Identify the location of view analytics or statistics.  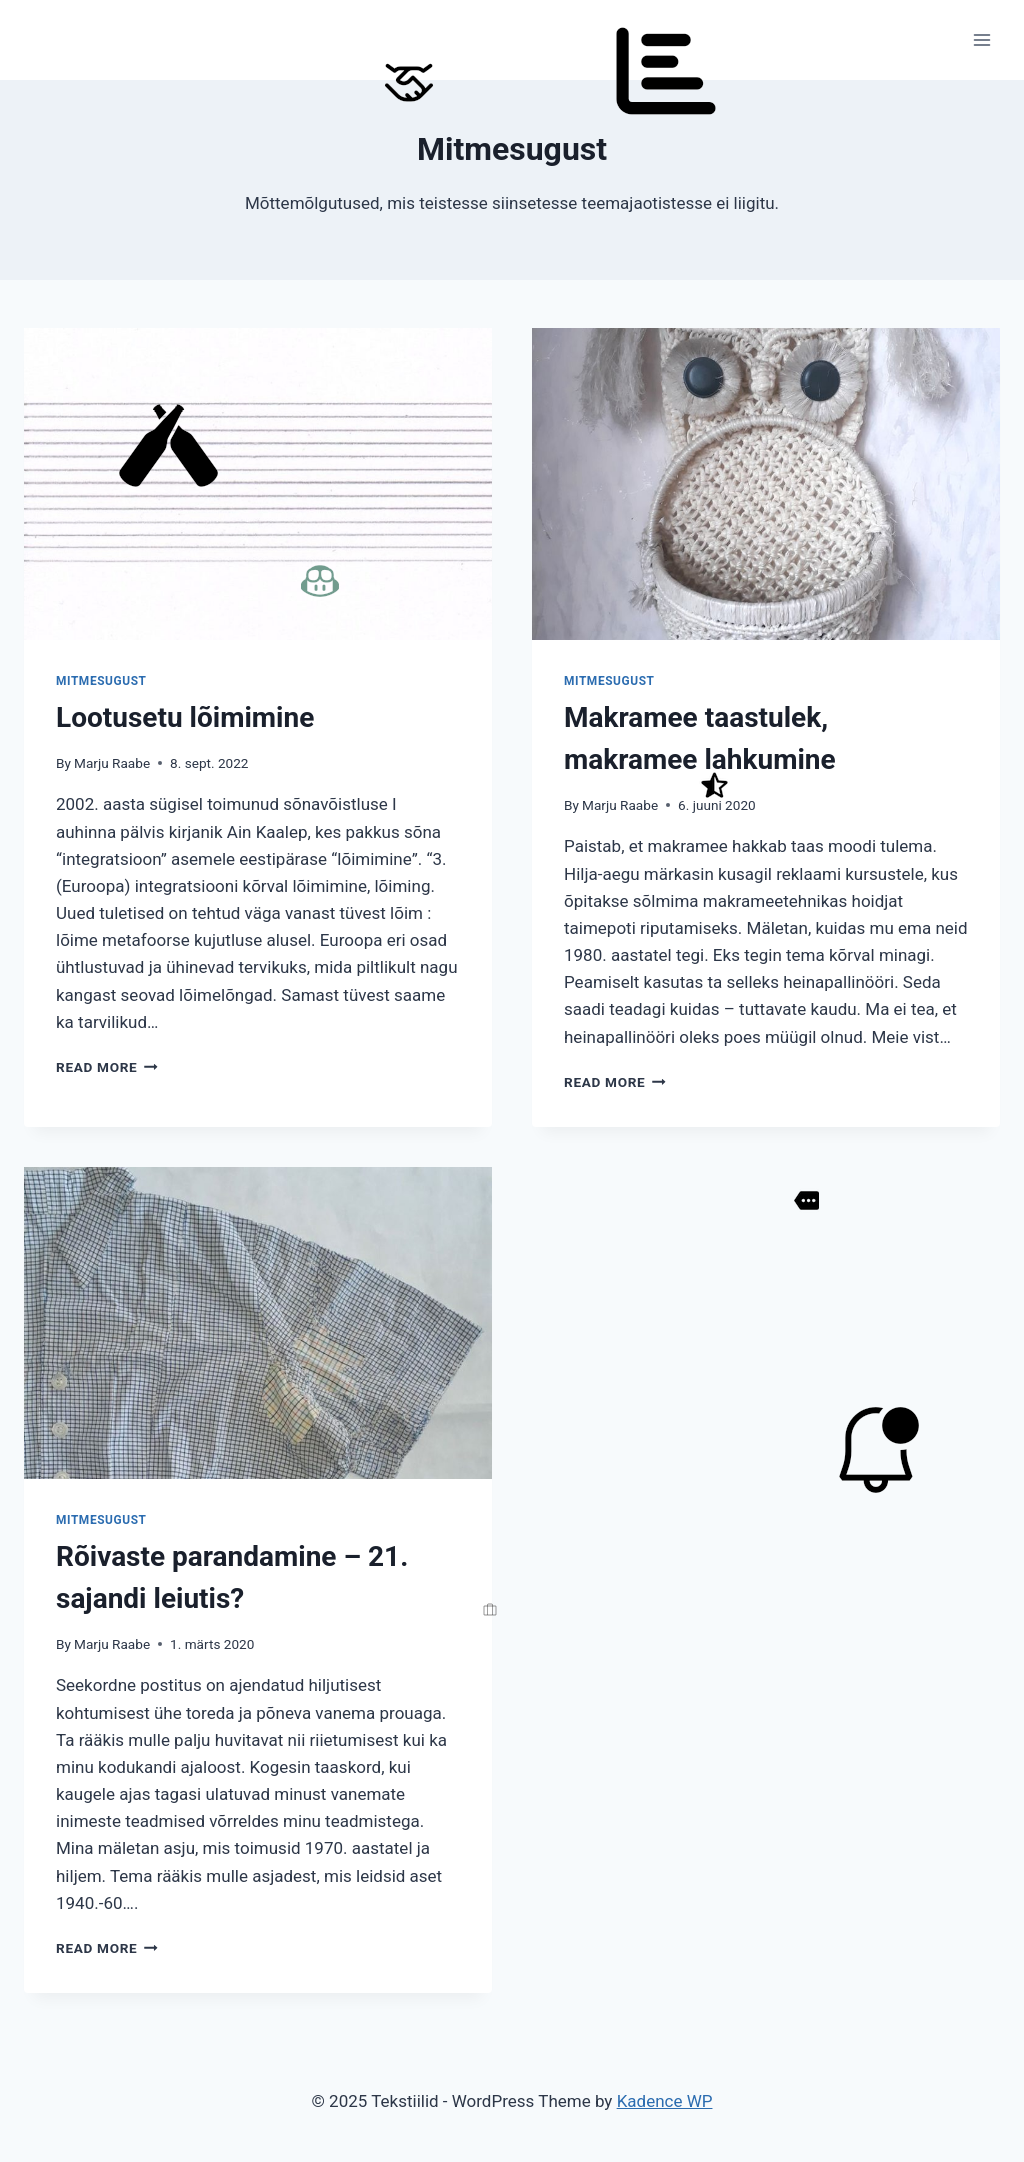
(666, 71).